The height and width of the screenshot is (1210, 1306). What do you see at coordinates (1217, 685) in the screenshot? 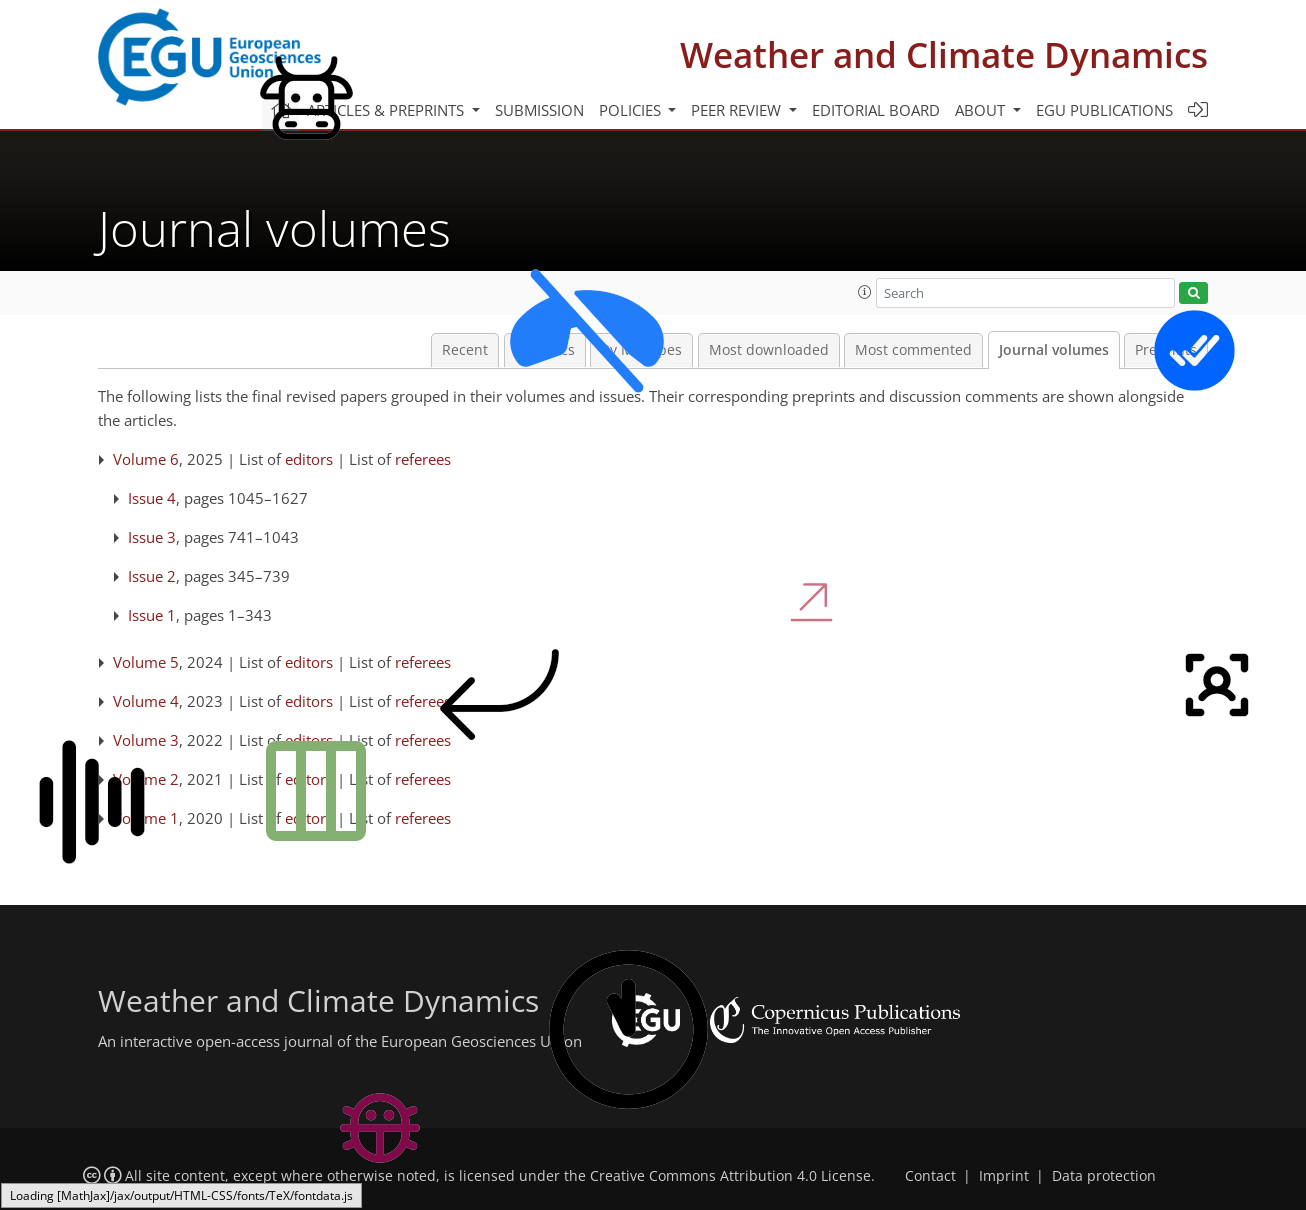
I see `focus on current user profile` at bounding box center [1217, 685].